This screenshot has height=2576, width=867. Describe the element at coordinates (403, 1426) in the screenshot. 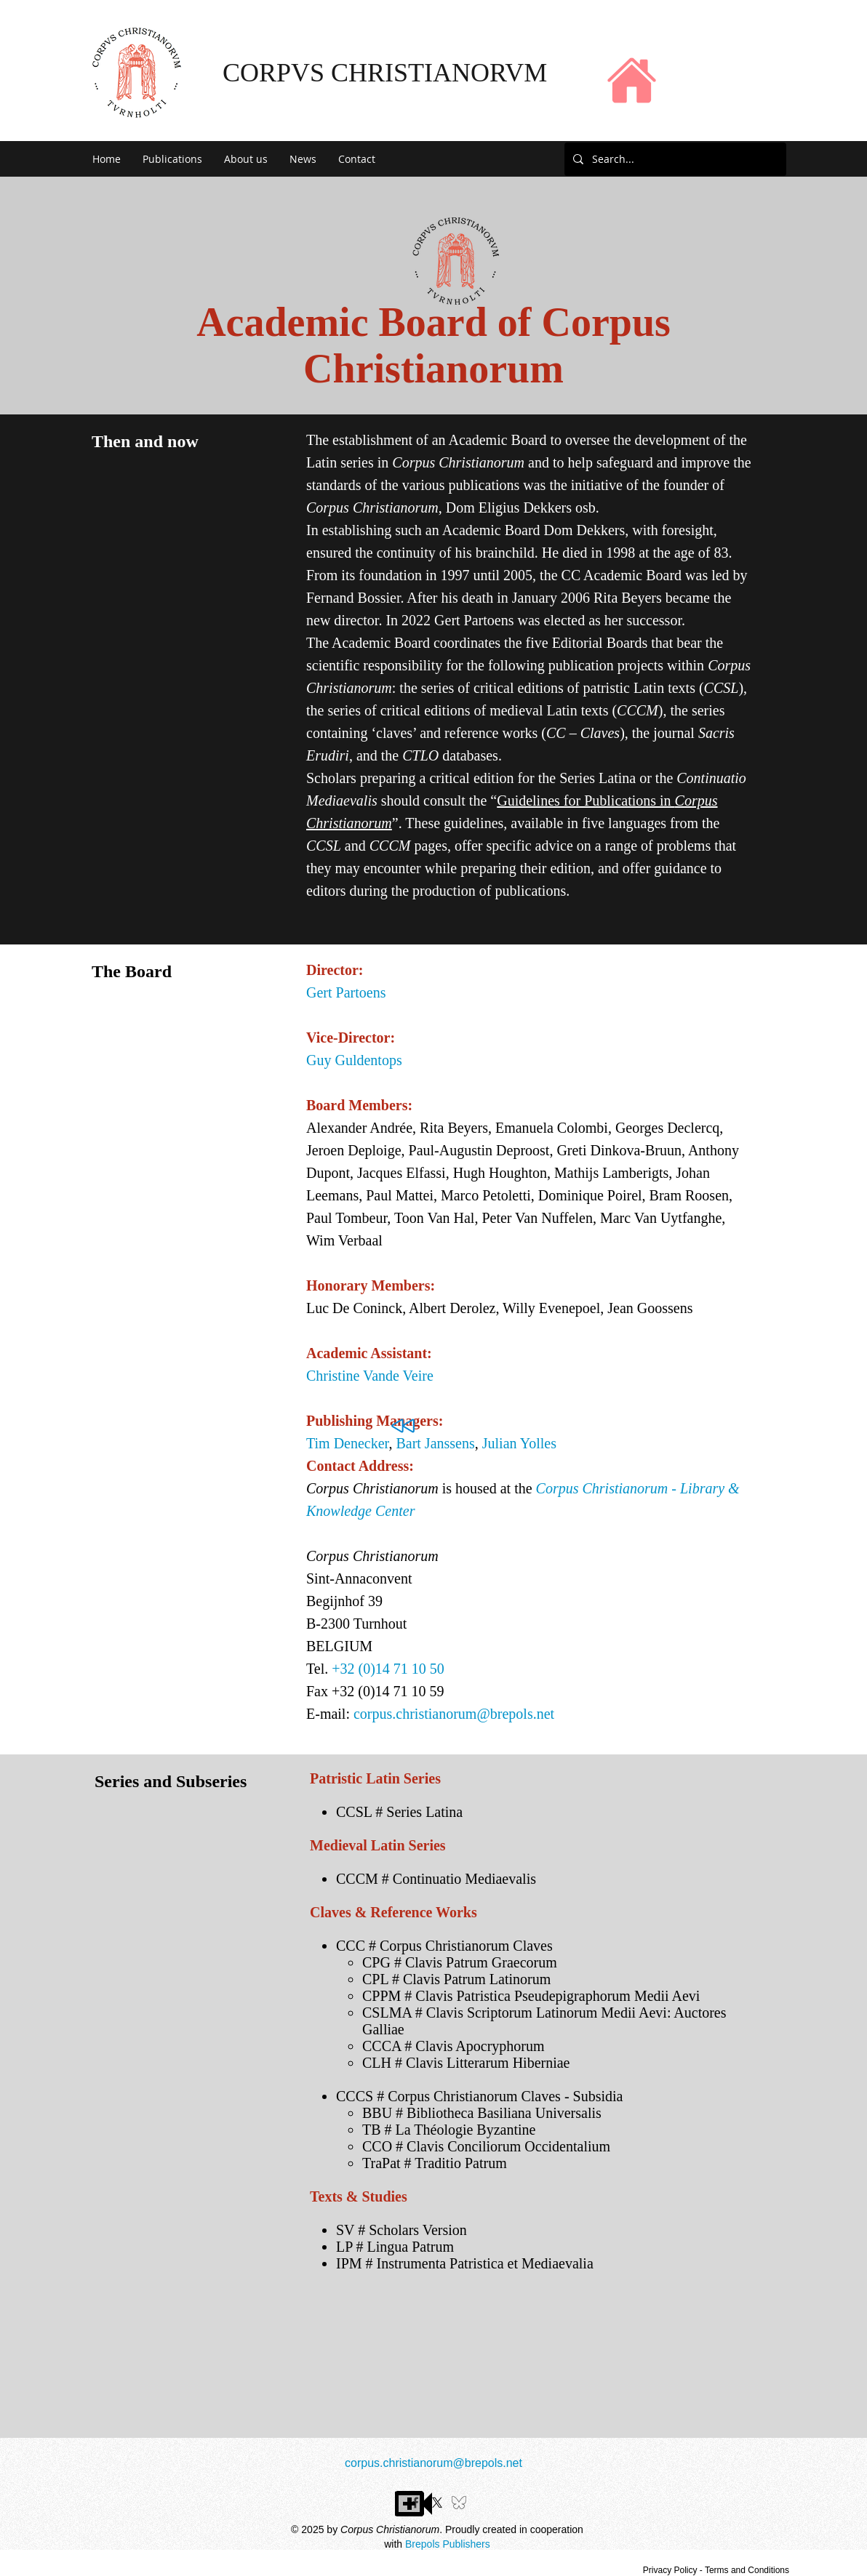

I see `skip to previous track` at that location.